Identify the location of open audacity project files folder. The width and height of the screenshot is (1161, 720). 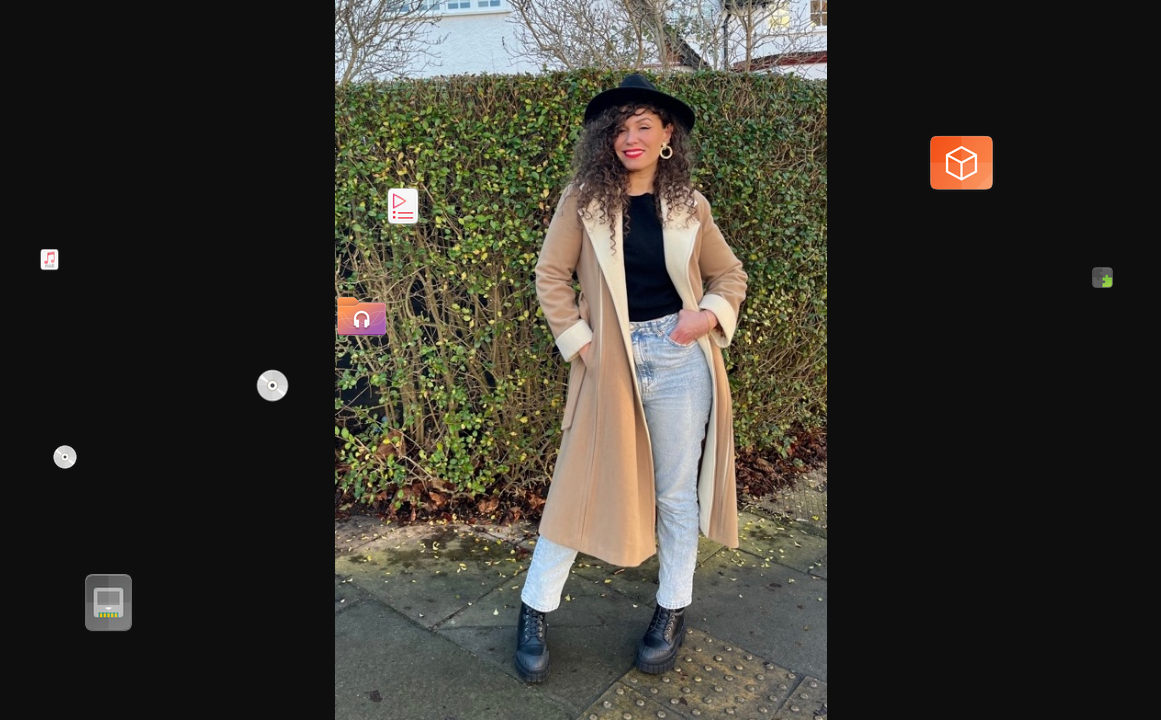
(361, 317).